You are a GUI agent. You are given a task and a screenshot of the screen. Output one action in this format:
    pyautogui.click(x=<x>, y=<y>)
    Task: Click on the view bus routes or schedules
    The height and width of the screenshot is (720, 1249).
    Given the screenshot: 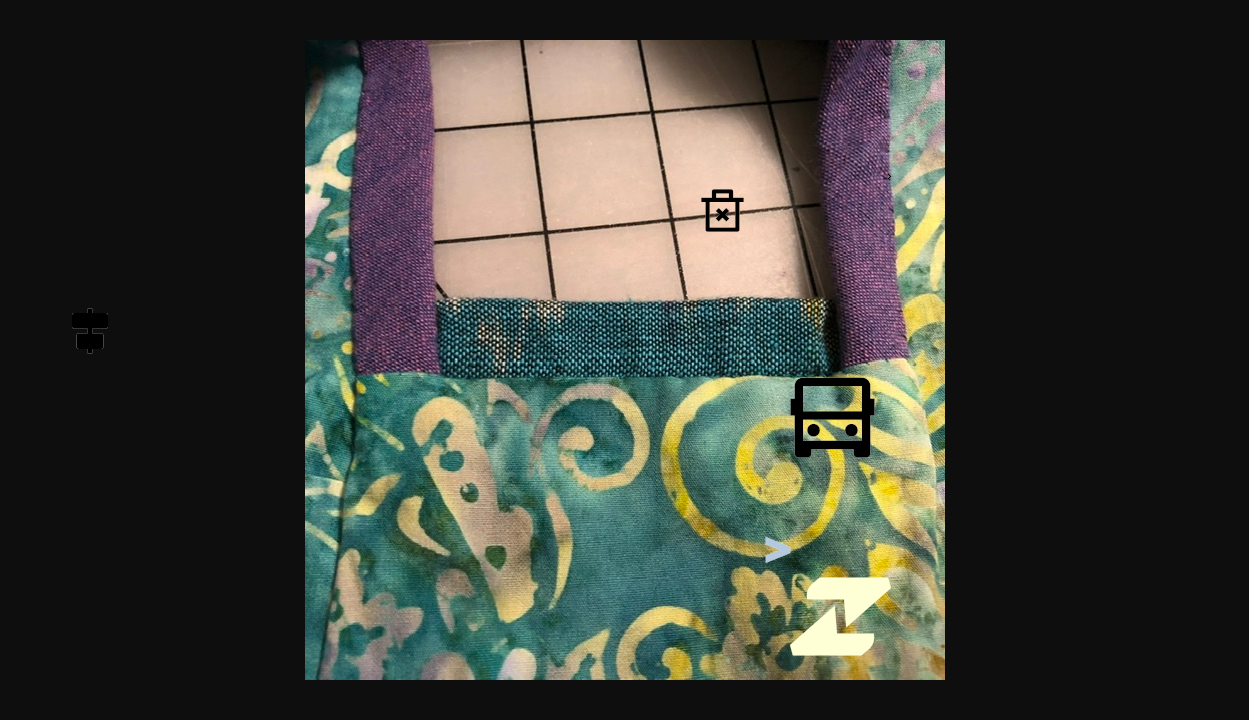 What is the action you would take?
    pyautogui.click(x=832, y=415)
    